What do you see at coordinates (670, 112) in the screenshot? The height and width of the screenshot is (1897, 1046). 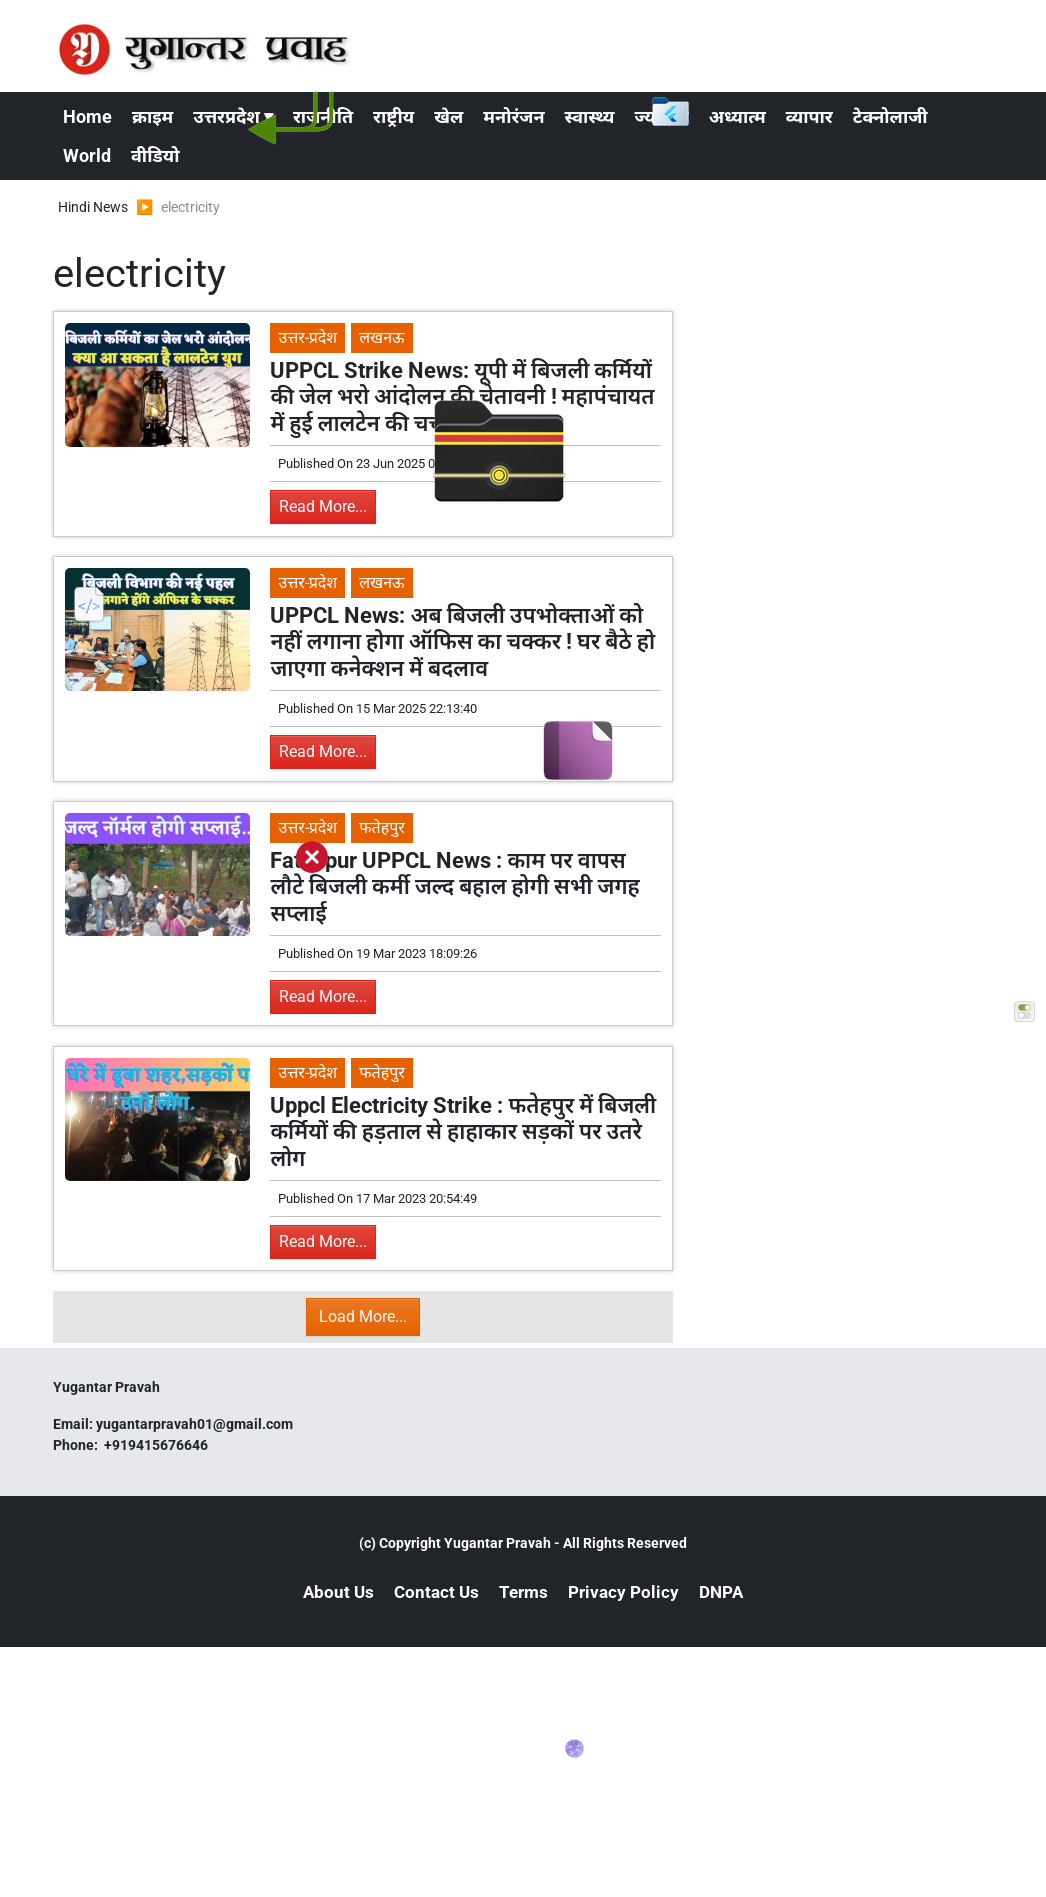 I see `open flutter project folder` at bounding box center [670, 112].